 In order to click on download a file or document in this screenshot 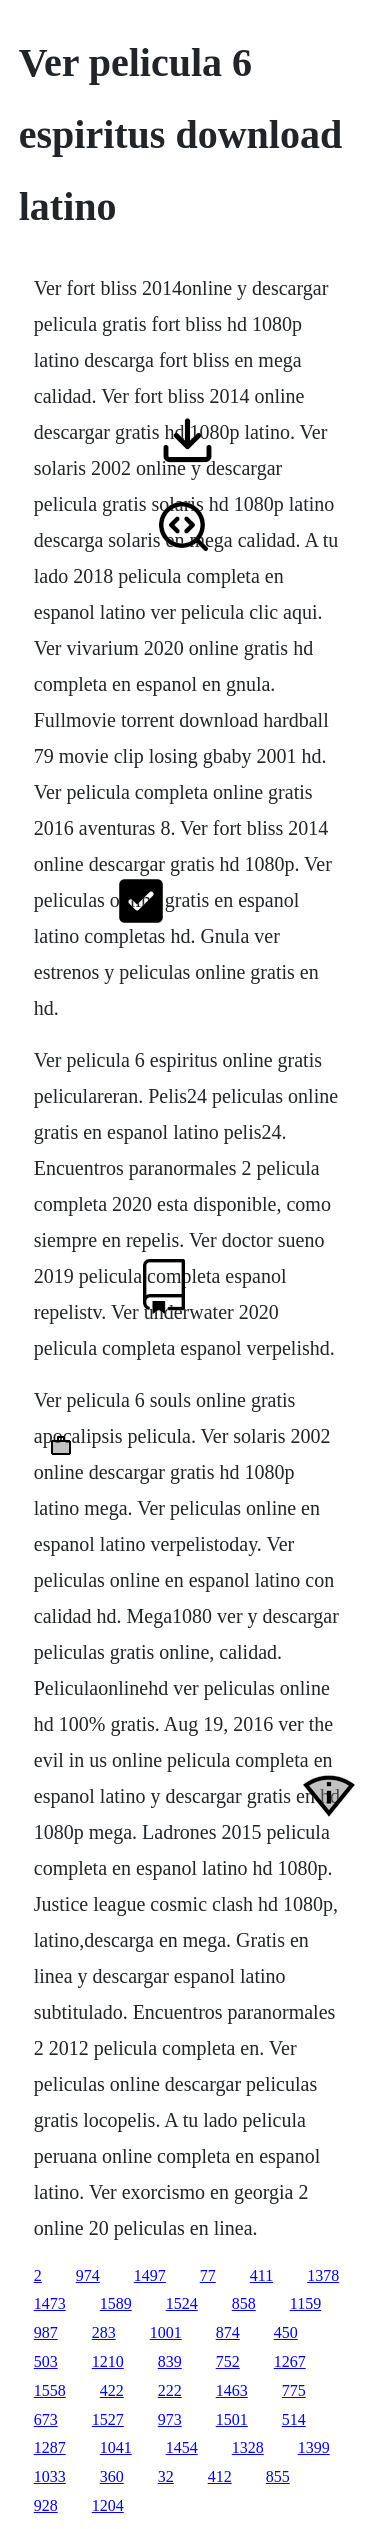, I will do `click(187, 441)`.